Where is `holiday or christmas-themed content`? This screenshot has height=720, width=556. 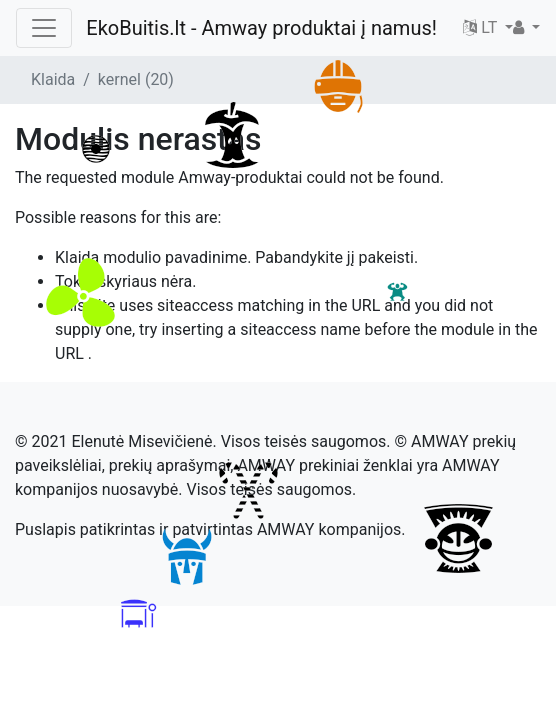 holiday or christmas-themed content is located at coordinates (248, 490).